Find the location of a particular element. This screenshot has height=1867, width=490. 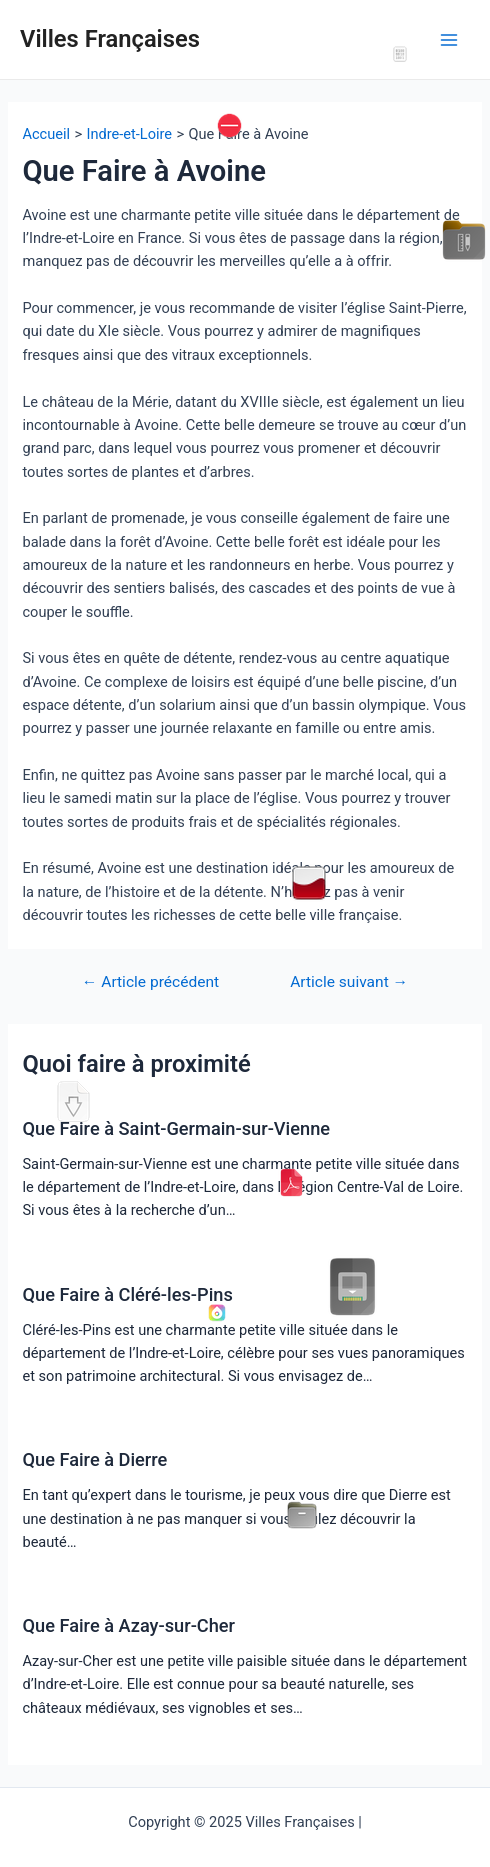

install file or package is located at coordinates (73, 1101).